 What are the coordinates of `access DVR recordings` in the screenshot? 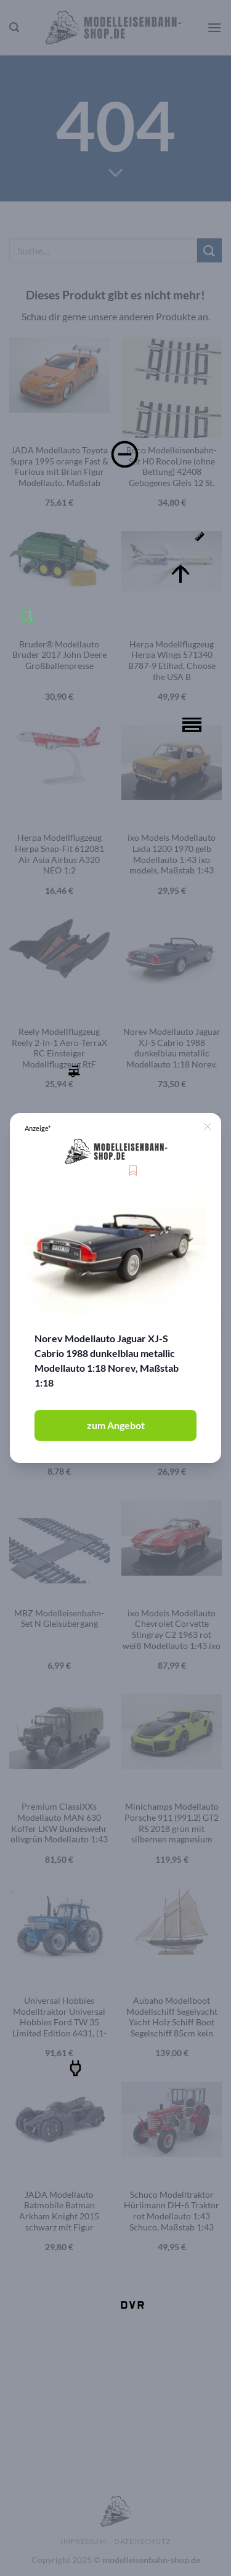 It's located at (132, 2305).